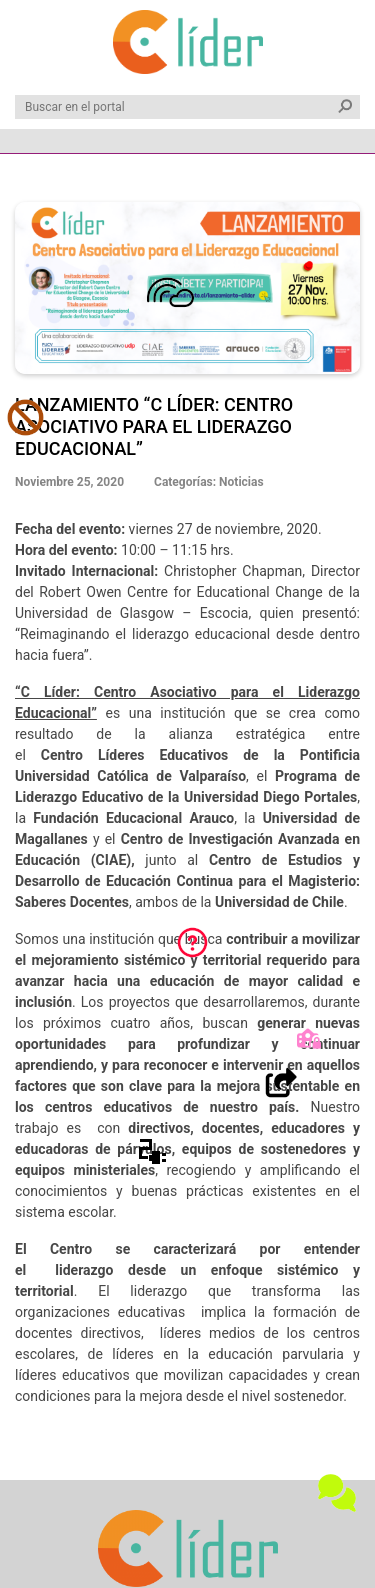 Image resolution: width=375 pixels, height=1588 pixels. I want to click on indicates a blocked or prohibited action, so click(25, 417).